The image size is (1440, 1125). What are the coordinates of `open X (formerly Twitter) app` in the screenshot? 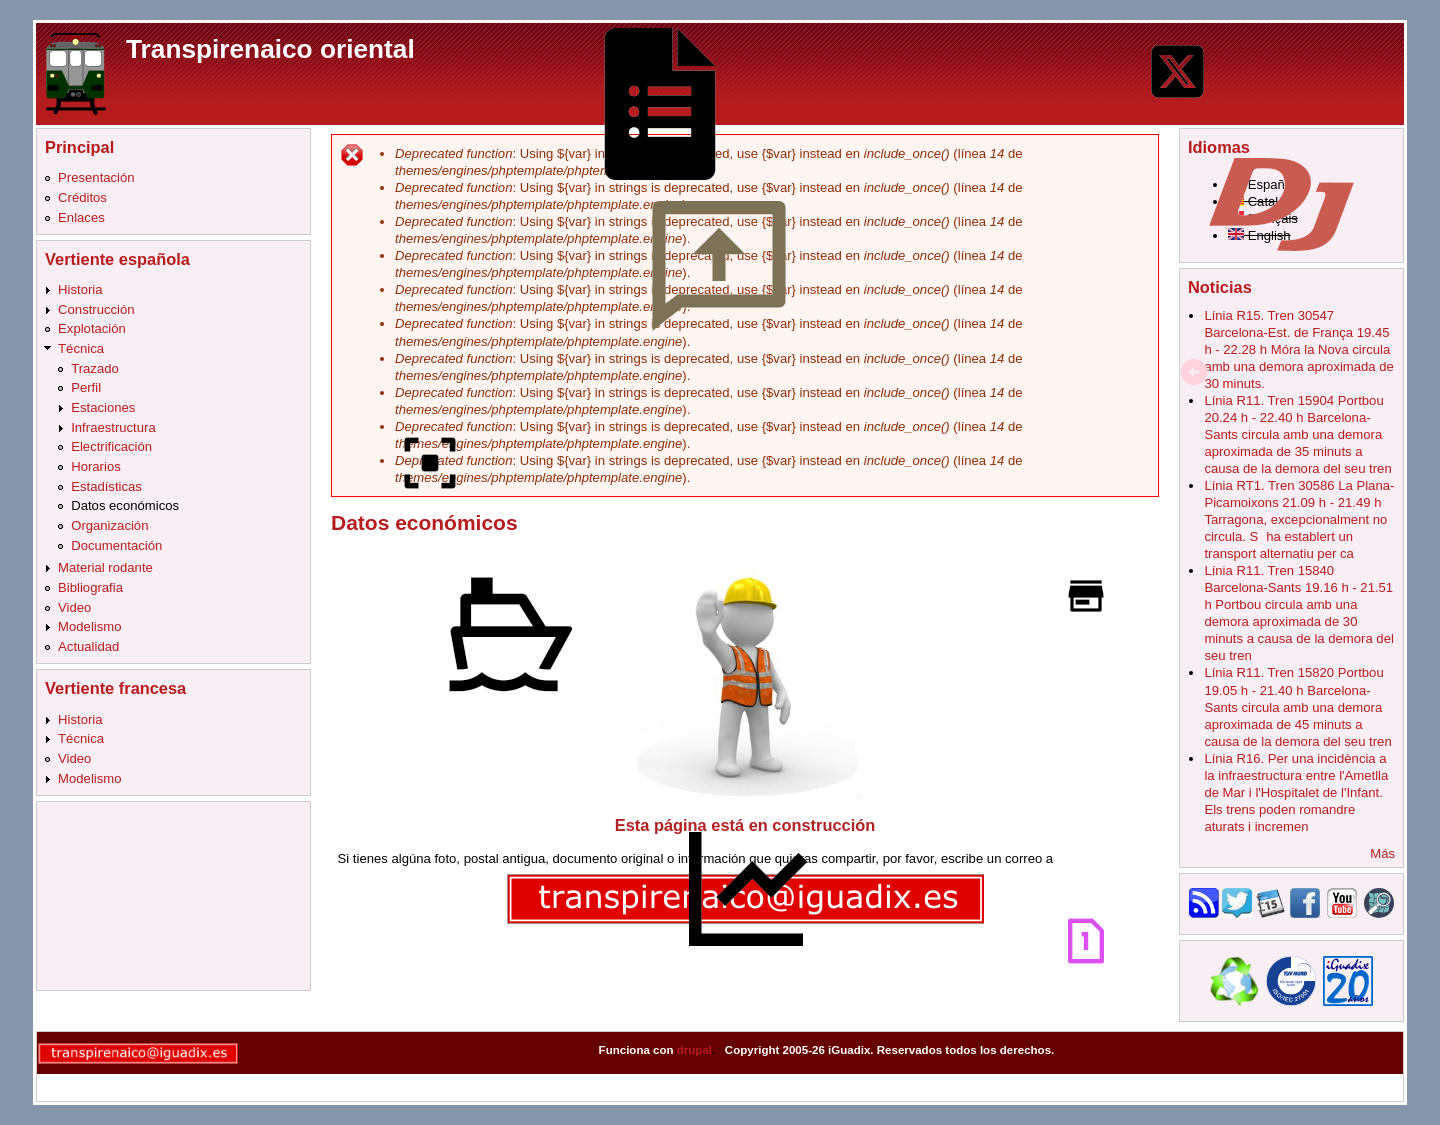 It's located at (1177, 71).